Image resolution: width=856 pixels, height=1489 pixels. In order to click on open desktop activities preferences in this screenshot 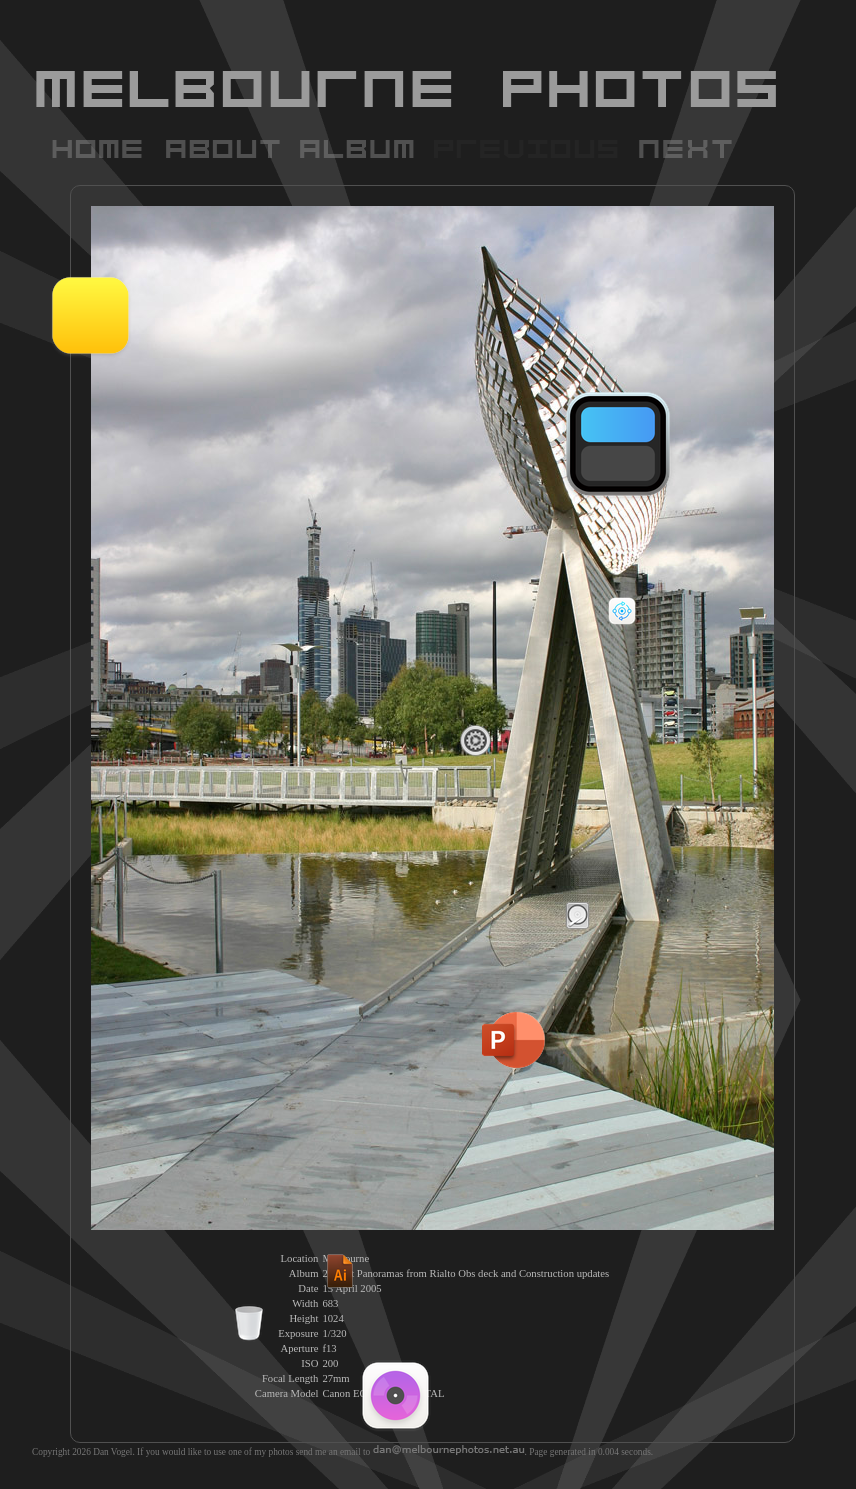, I will do `click(618, 444)`.